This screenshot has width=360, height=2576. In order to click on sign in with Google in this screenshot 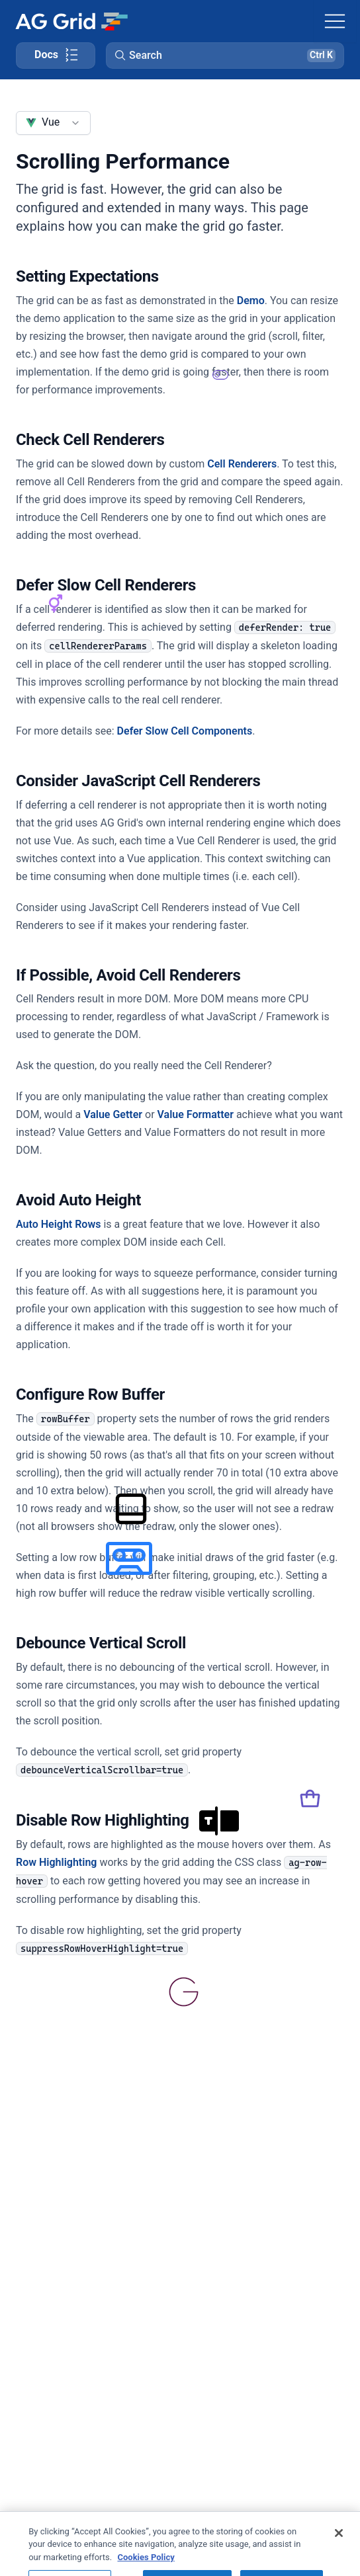, I will do `click(183, 1992)`.